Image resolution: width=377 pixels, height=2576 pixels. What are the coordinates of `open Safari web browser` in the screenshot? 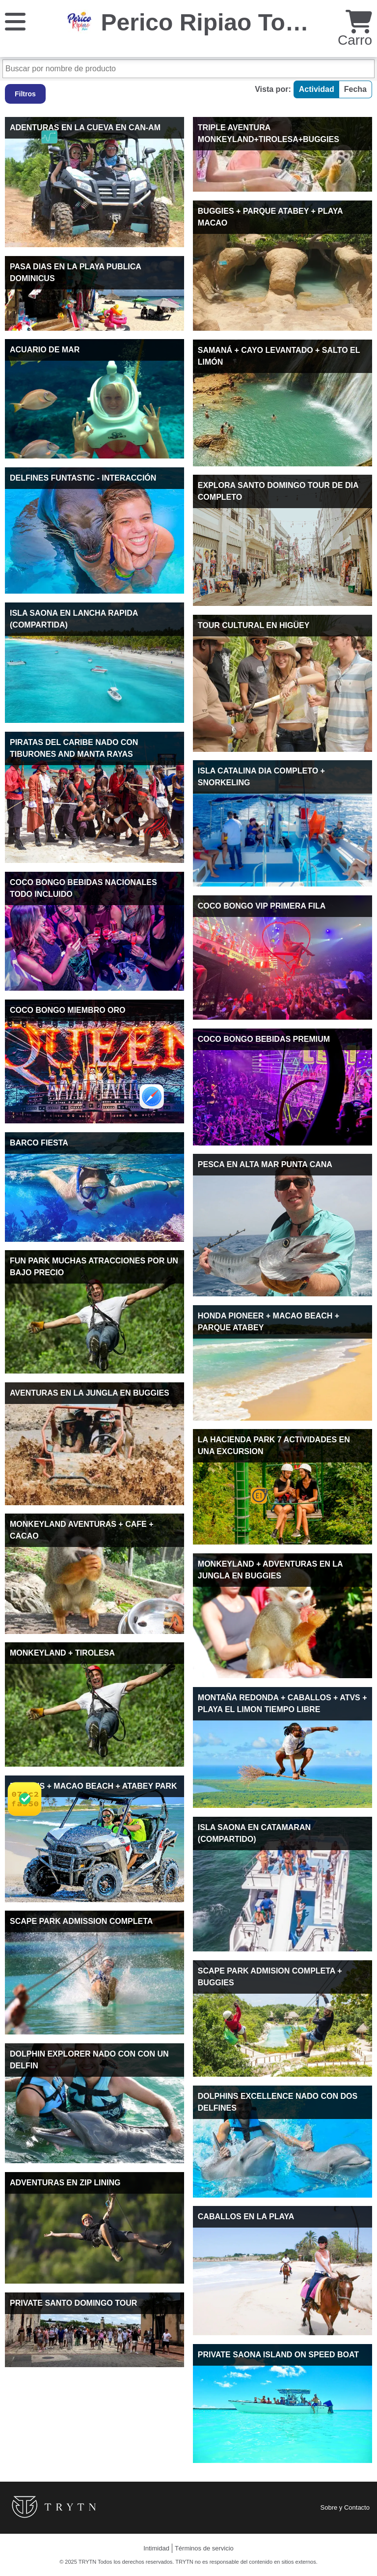 It's located at (152, 1096).